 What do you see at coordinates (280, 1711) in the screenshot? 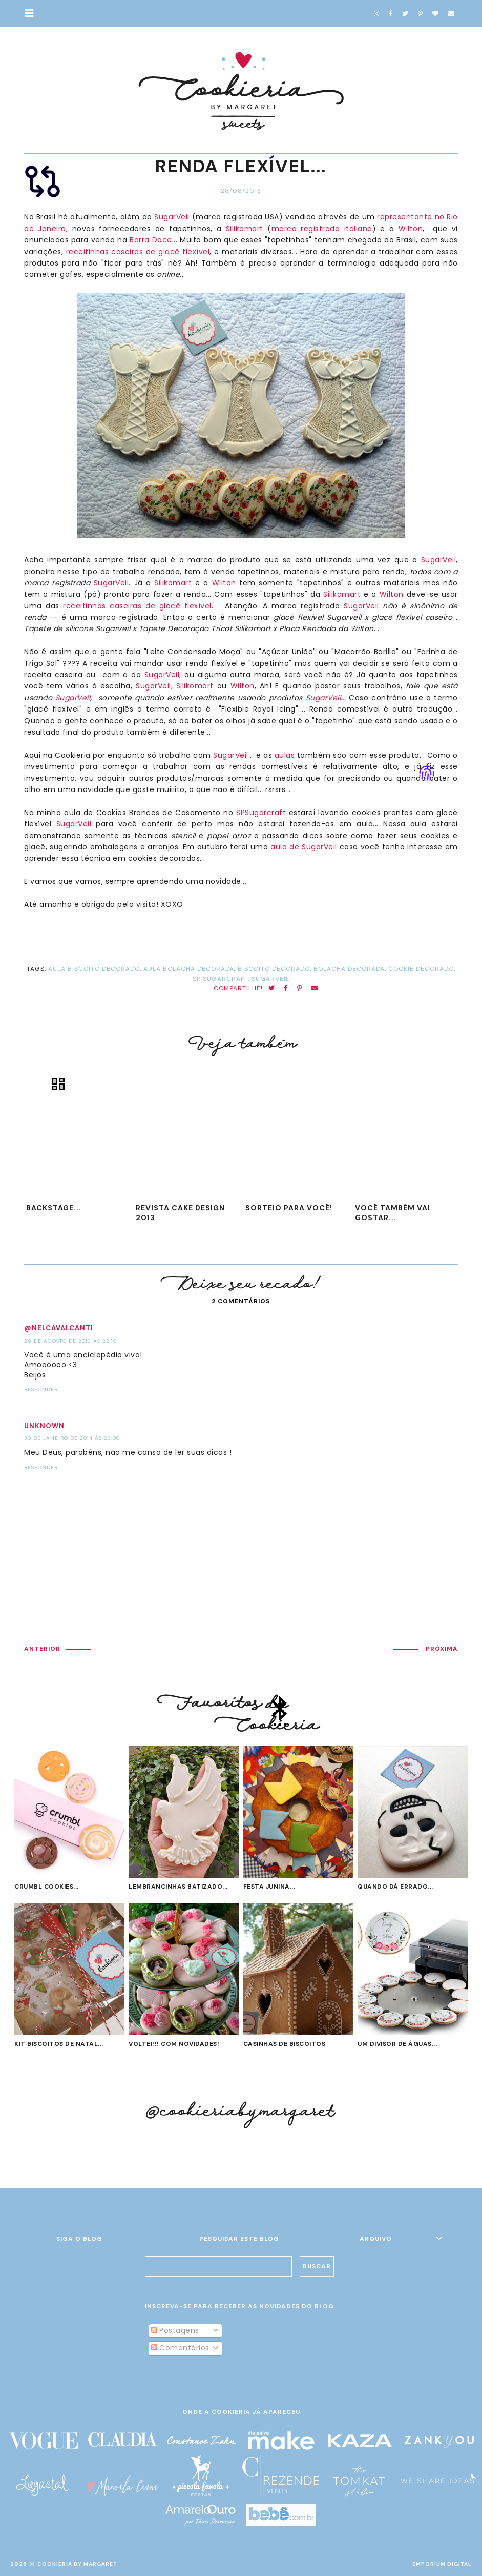
I see `access bluetooth settings` at bounding box center [280, 1711].